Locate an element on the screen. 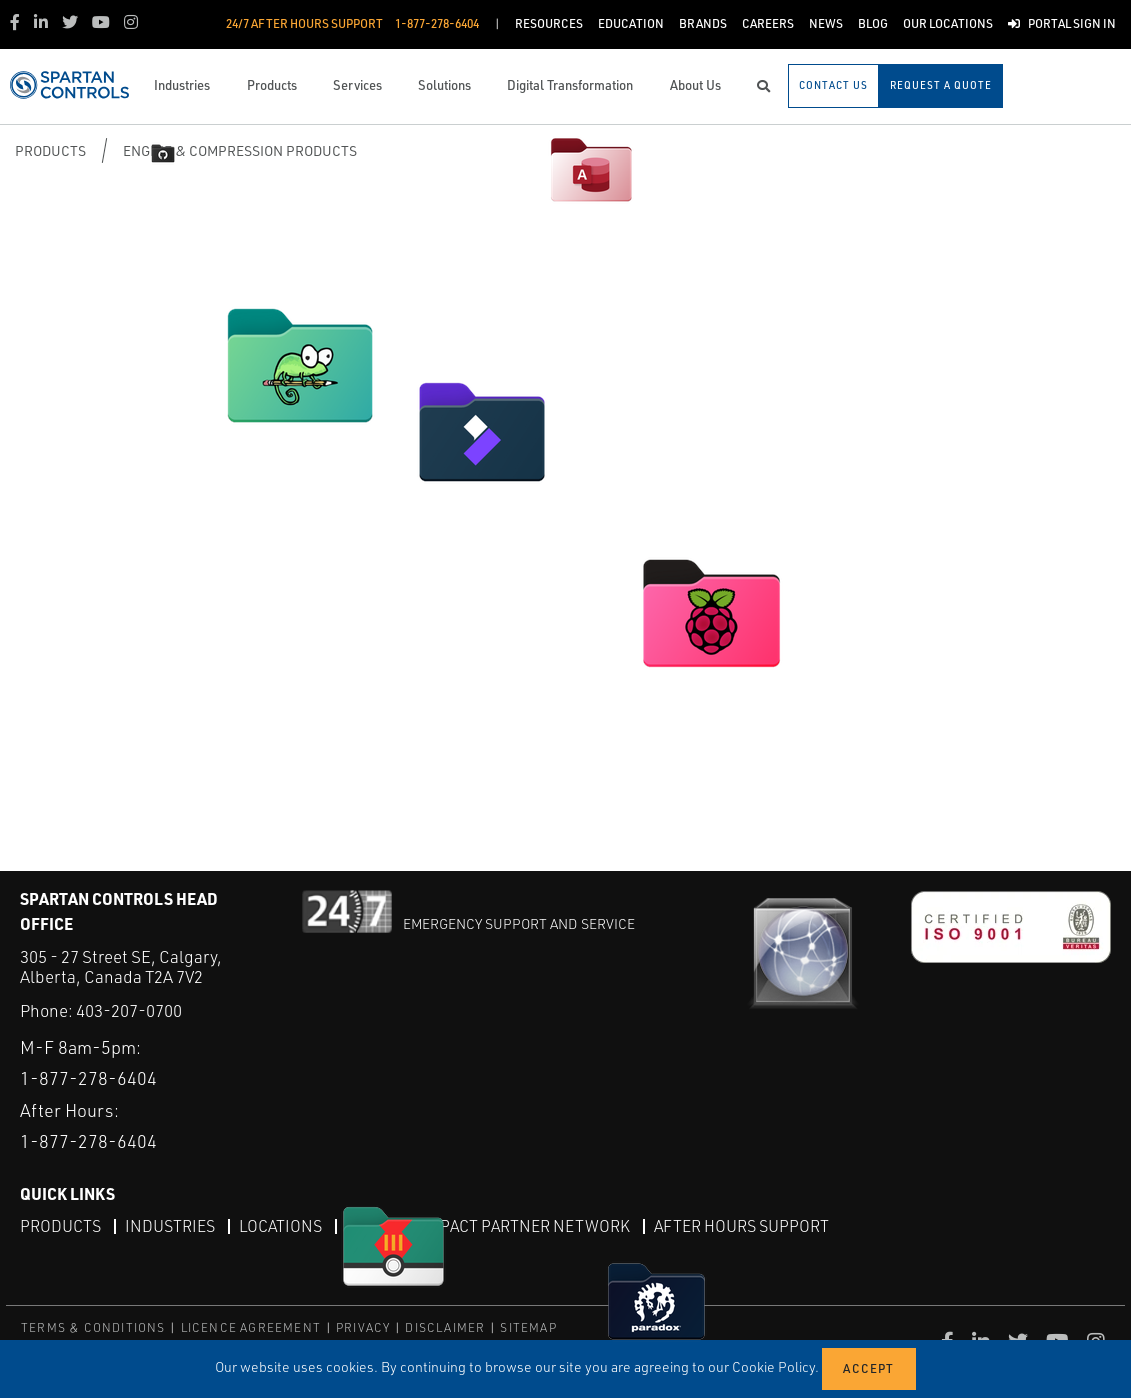  open folder containing github repositories is located at coordinates (163, 154).